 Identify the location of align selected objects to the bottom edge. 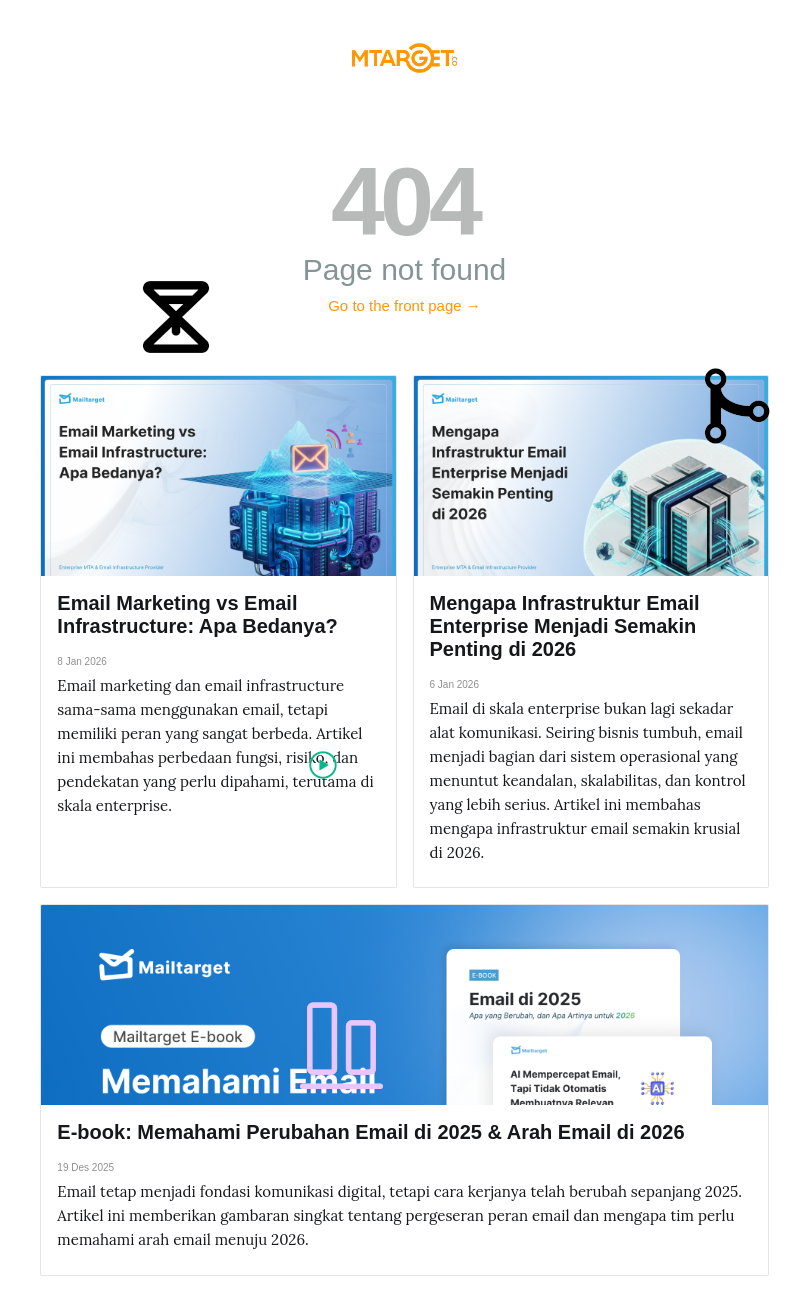
(341, 1047).